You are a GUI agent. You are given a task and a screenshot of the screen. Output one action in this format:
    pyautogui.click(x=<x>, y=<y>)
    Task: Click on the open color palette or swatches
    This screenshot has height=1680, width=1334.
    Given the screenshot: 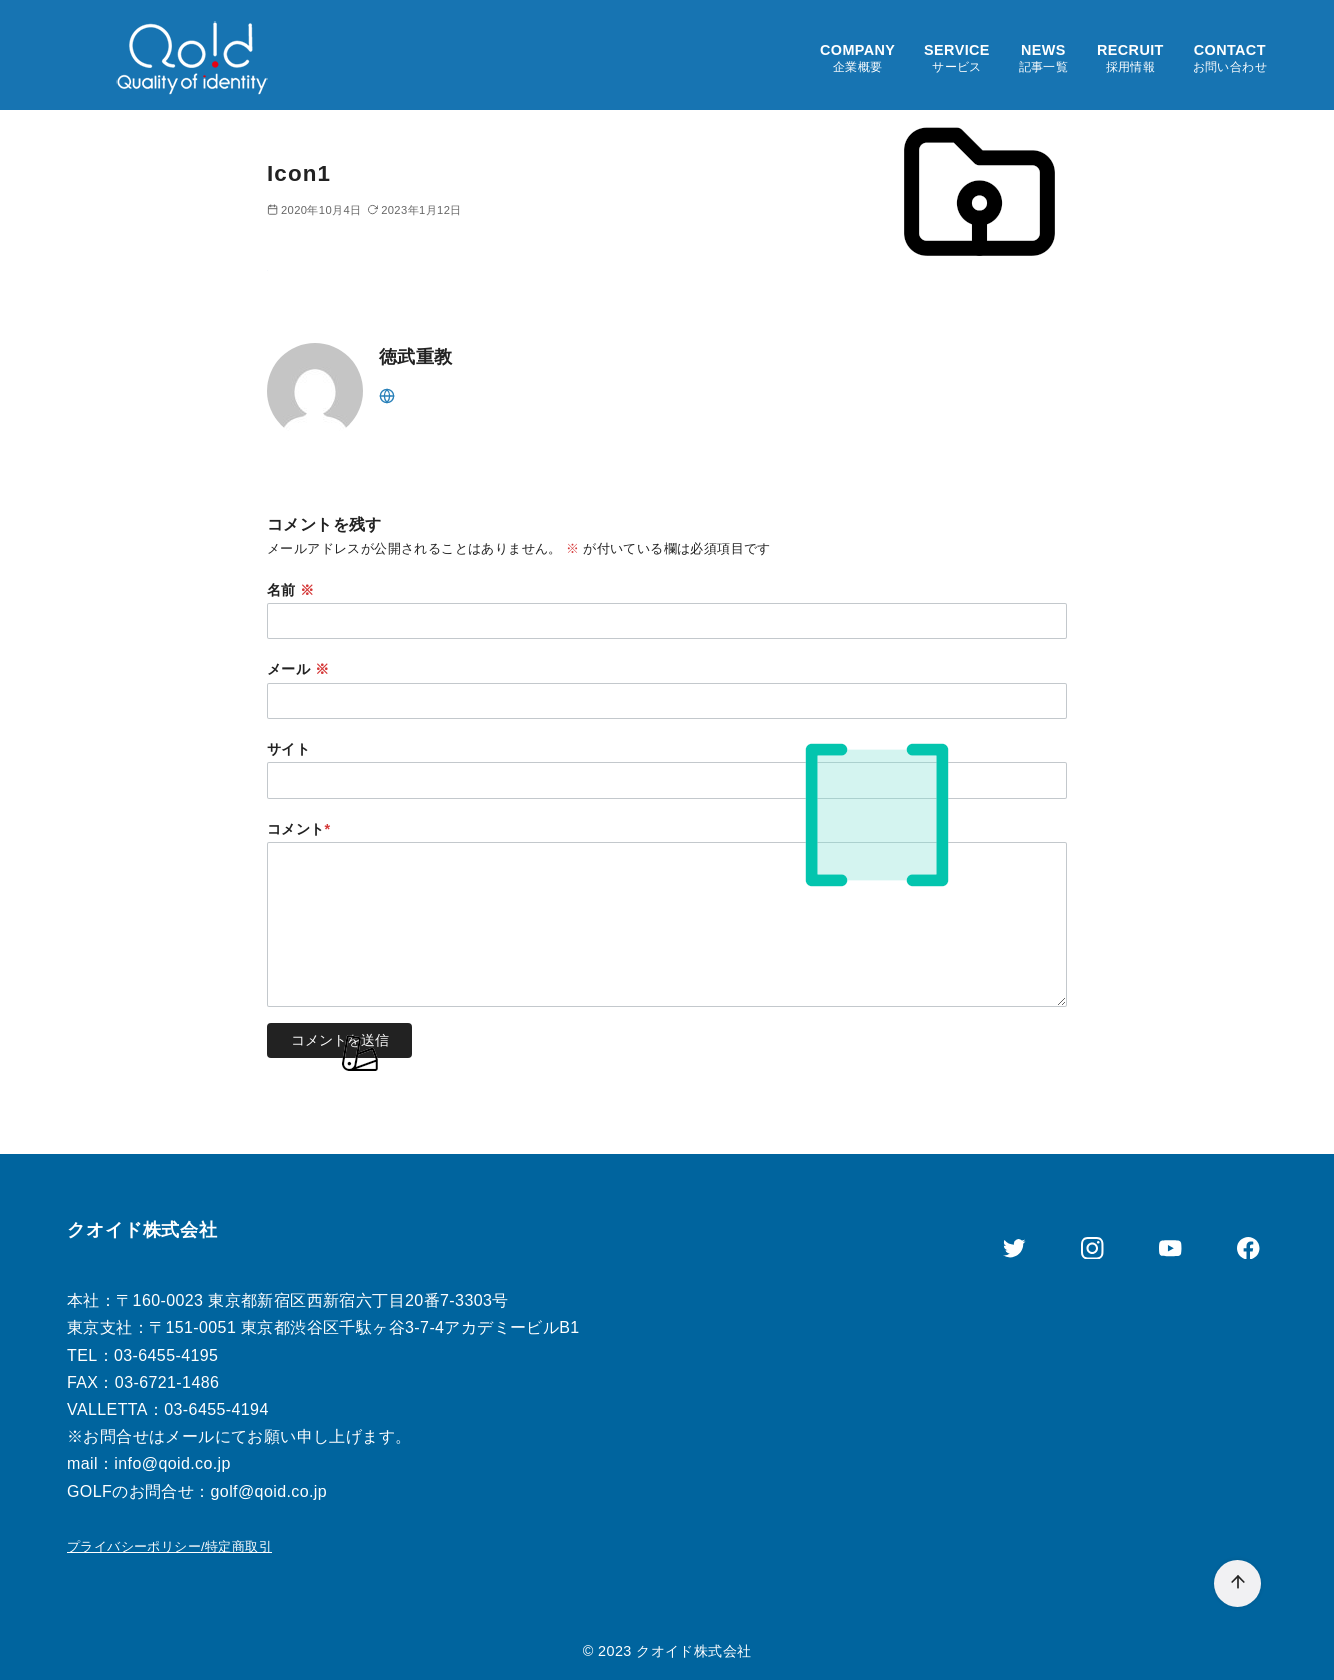 What is the action you would take?
    pyautogui.click(x=358, y=1054)
    